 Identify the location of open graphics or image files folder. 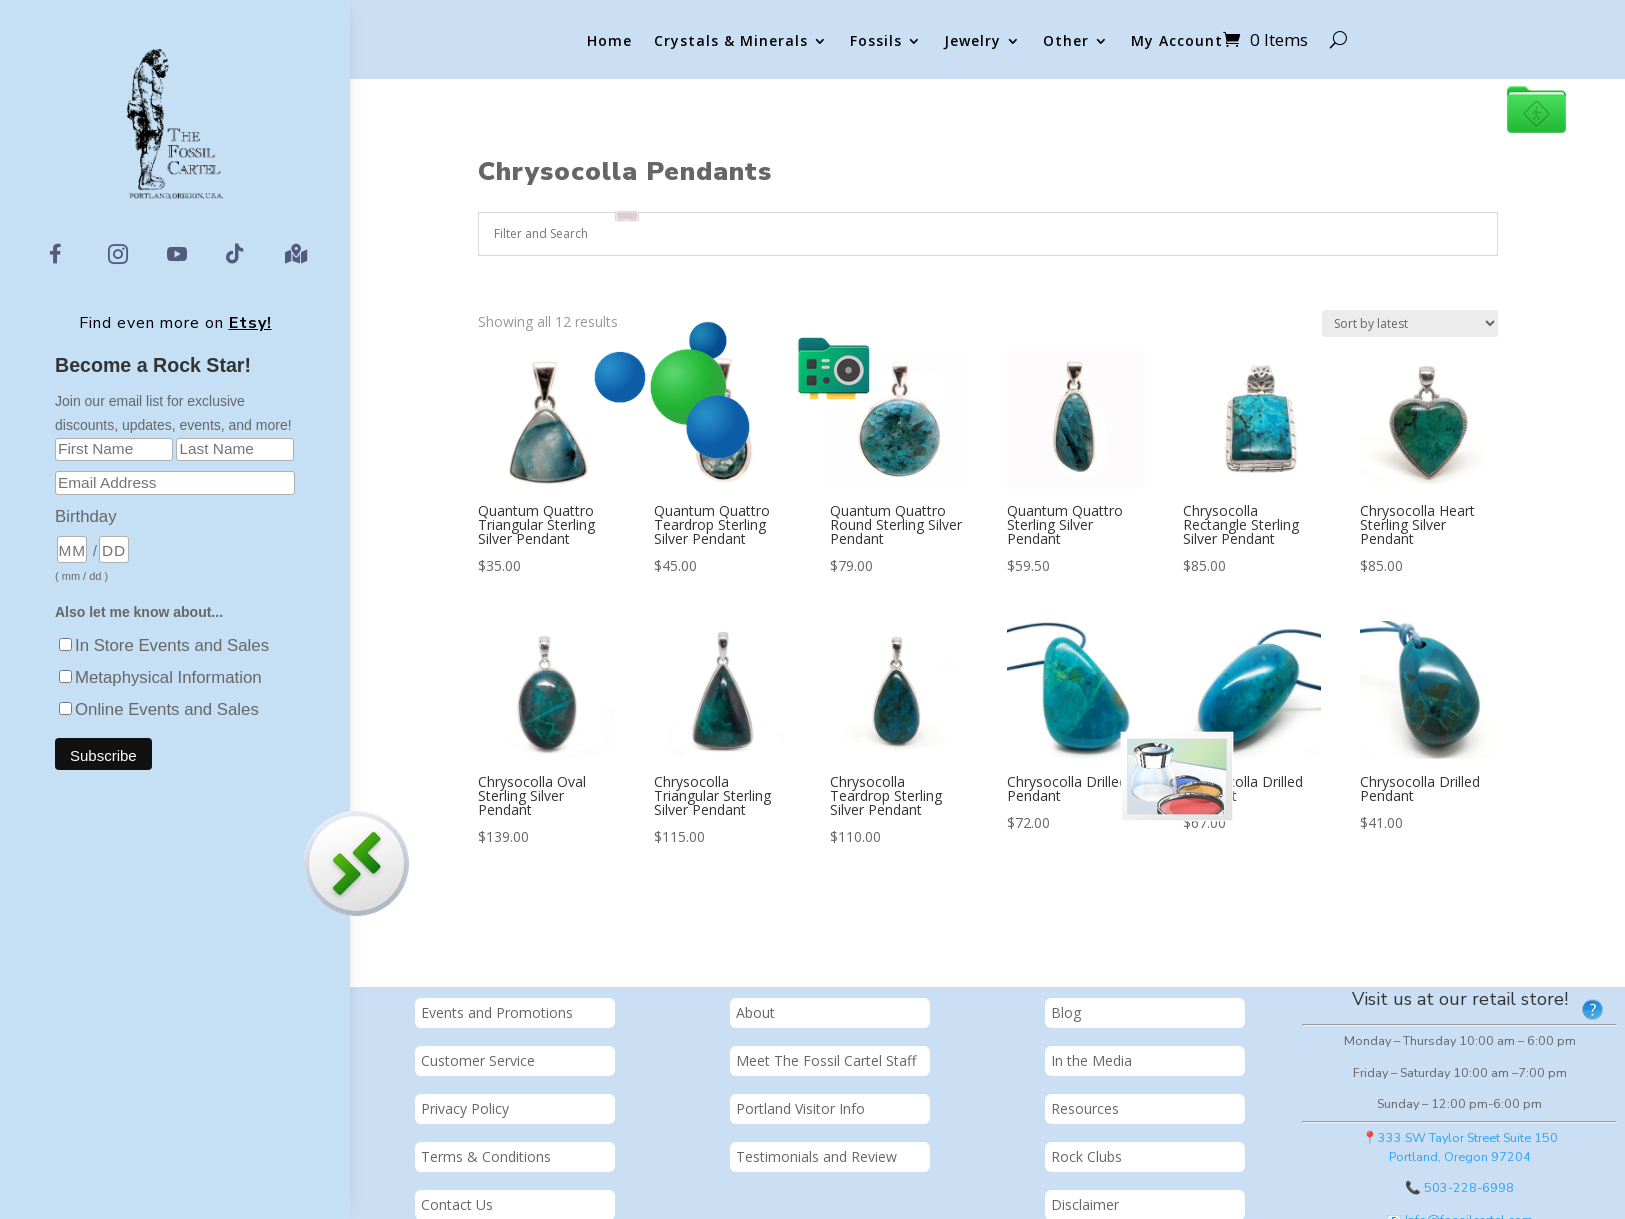
(833, 367).